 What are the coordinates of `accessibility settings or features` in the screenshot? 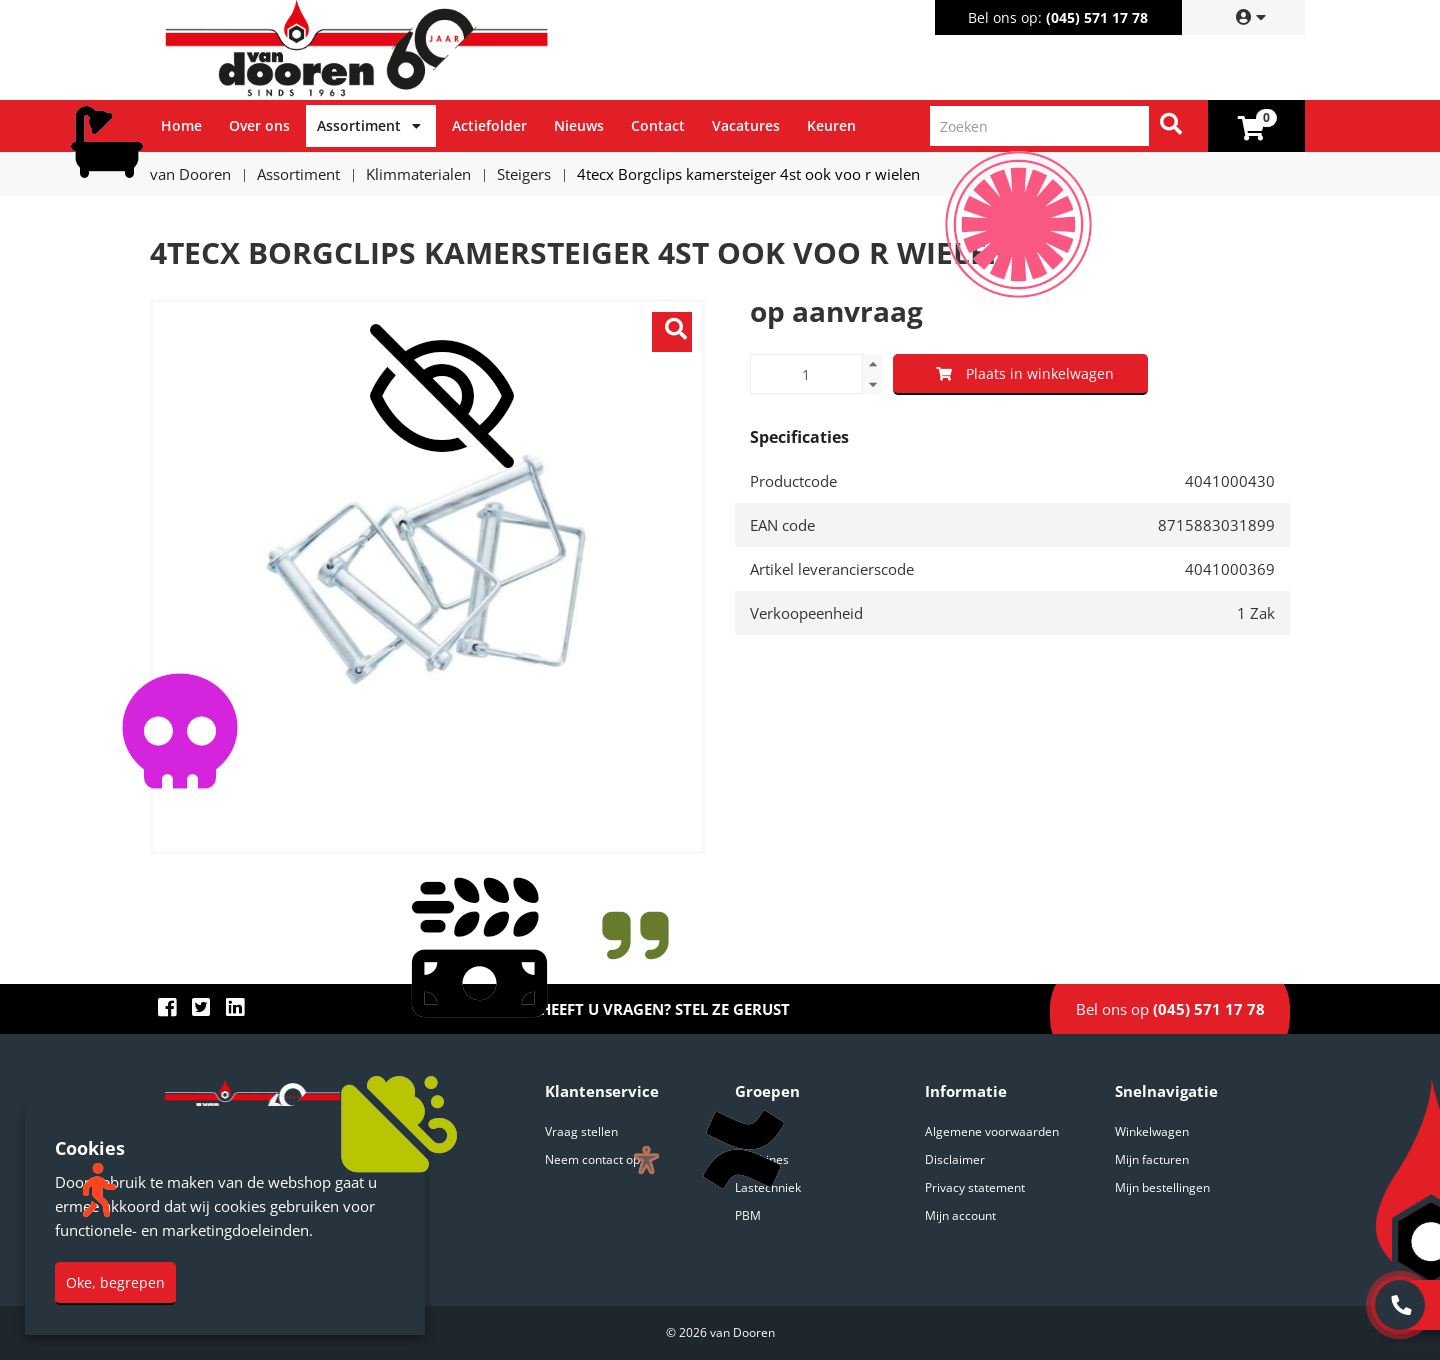 It's located at (646, 1160).